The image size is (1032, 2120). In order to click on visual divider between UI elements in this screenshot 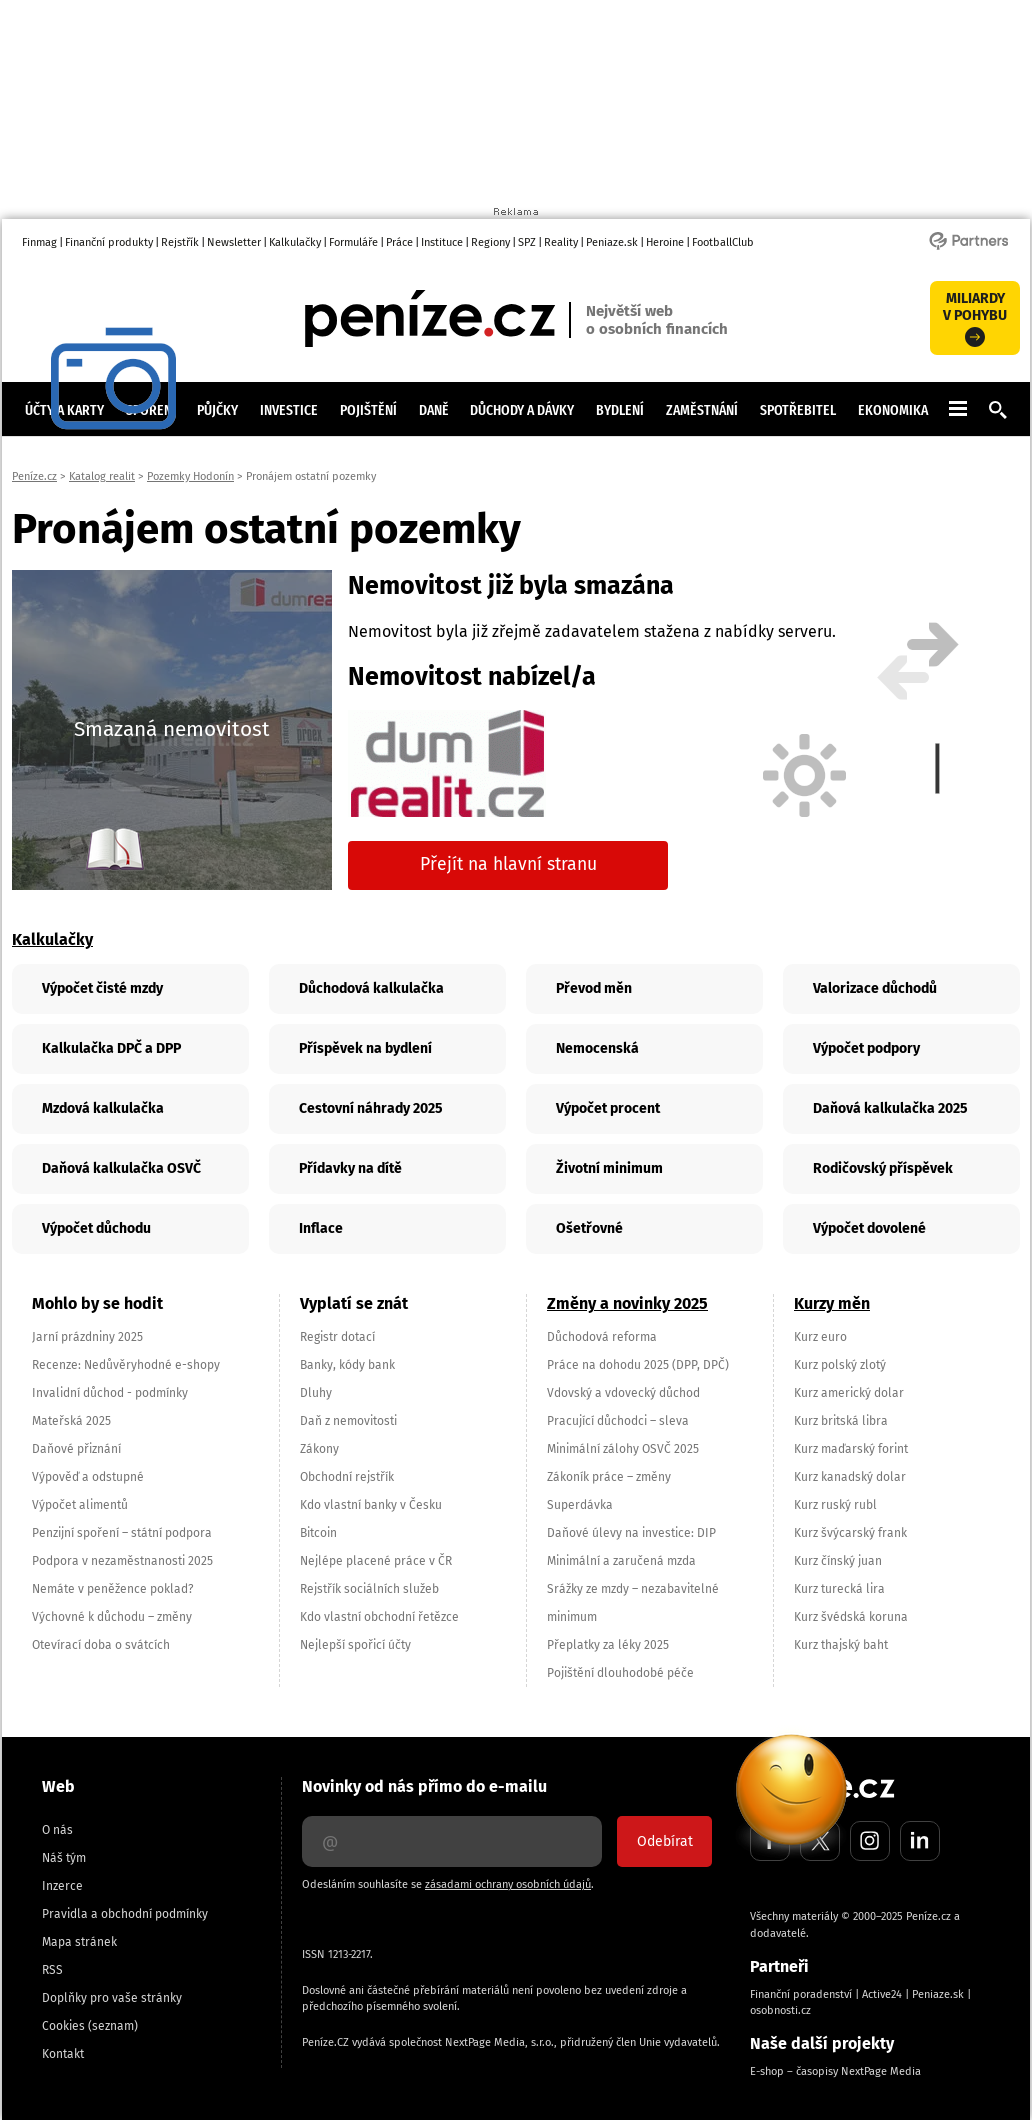, I will do `click(939, 768)`.